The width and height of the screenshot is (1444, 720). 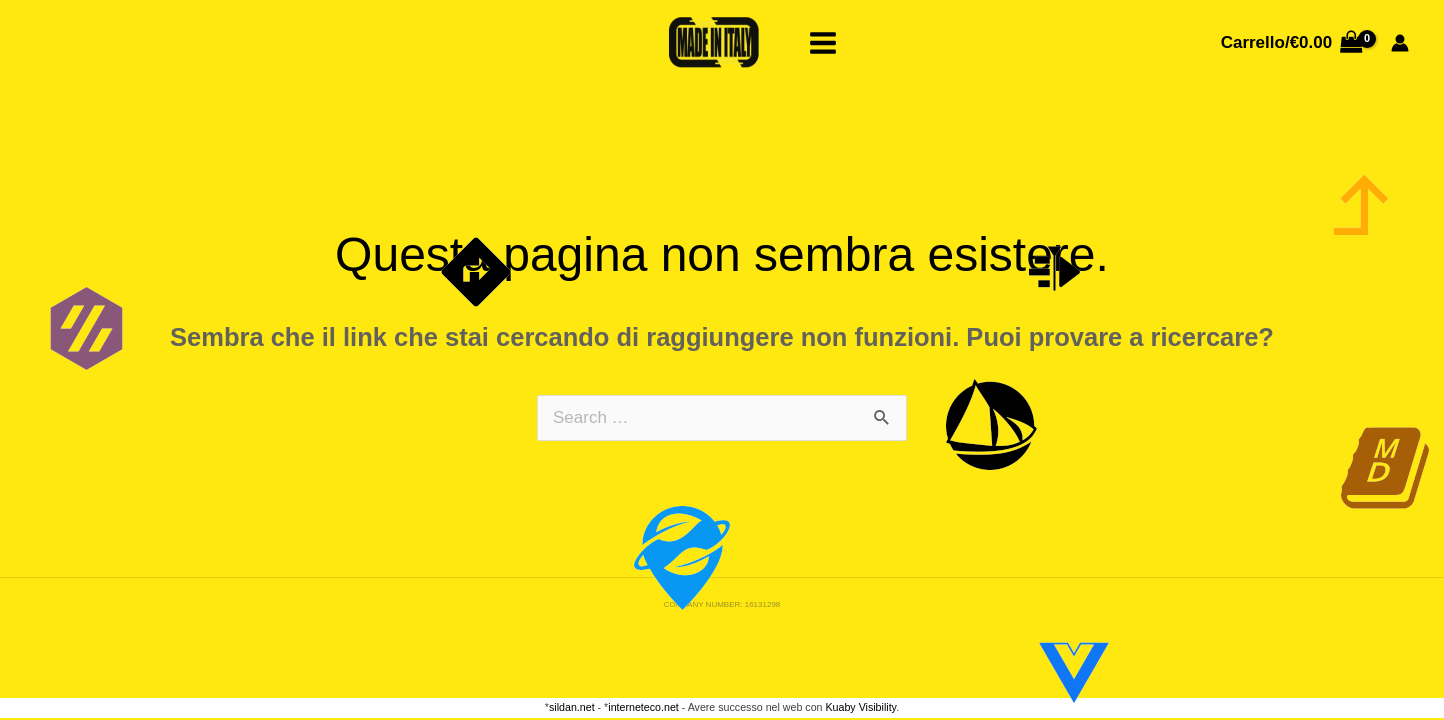 What do you see at coordinates (991, 424) in the screenshot?
I see `solus operating system logo` at bounding box center [991, 424].